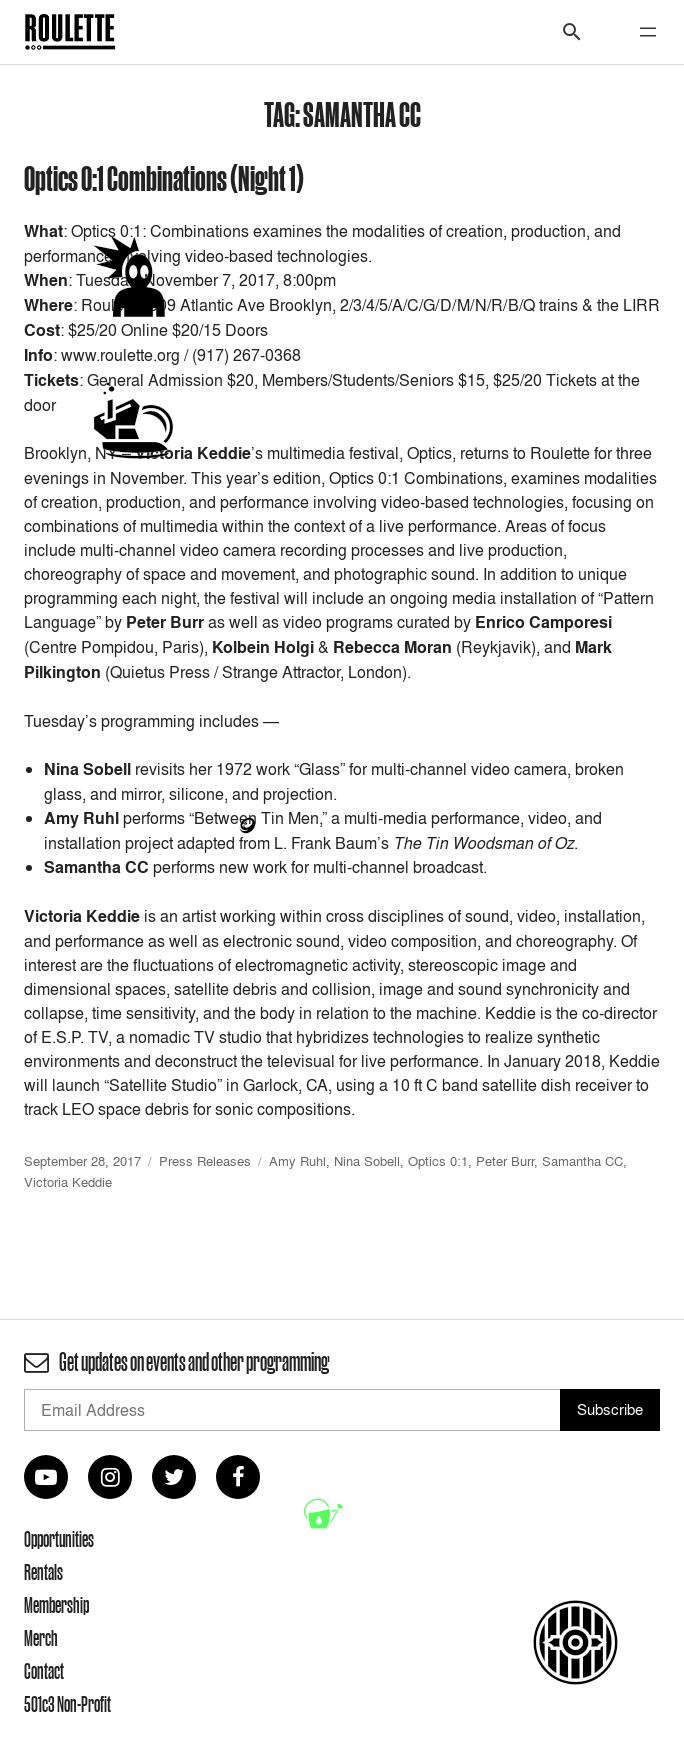 This screenshot has width=684, height=1745. Describe the element at coordinates (247, 825) in the screenshot. I see `indicates a wind or air-based ability` at that location.